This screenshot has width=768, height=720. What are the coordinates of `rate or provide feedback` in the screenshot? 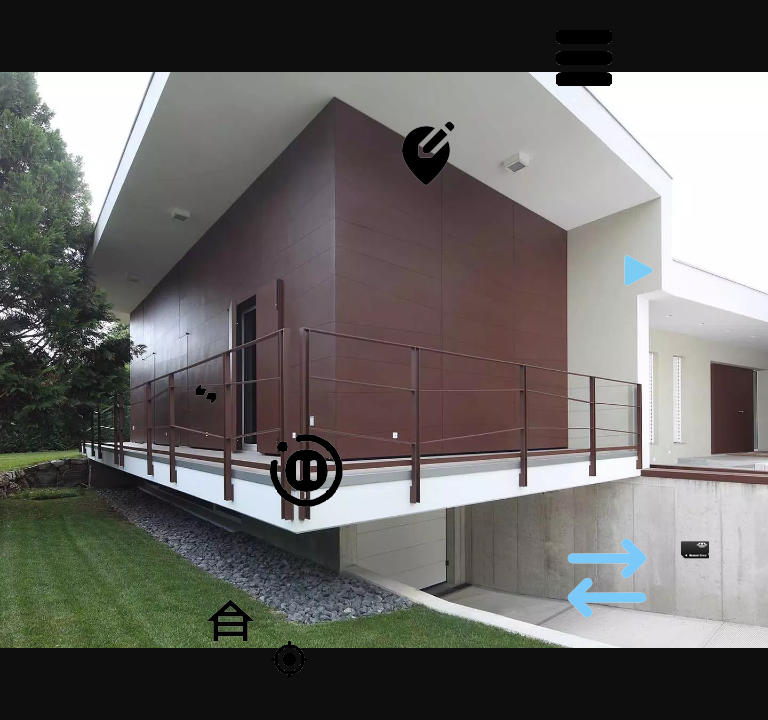 It's located at (206, 394).